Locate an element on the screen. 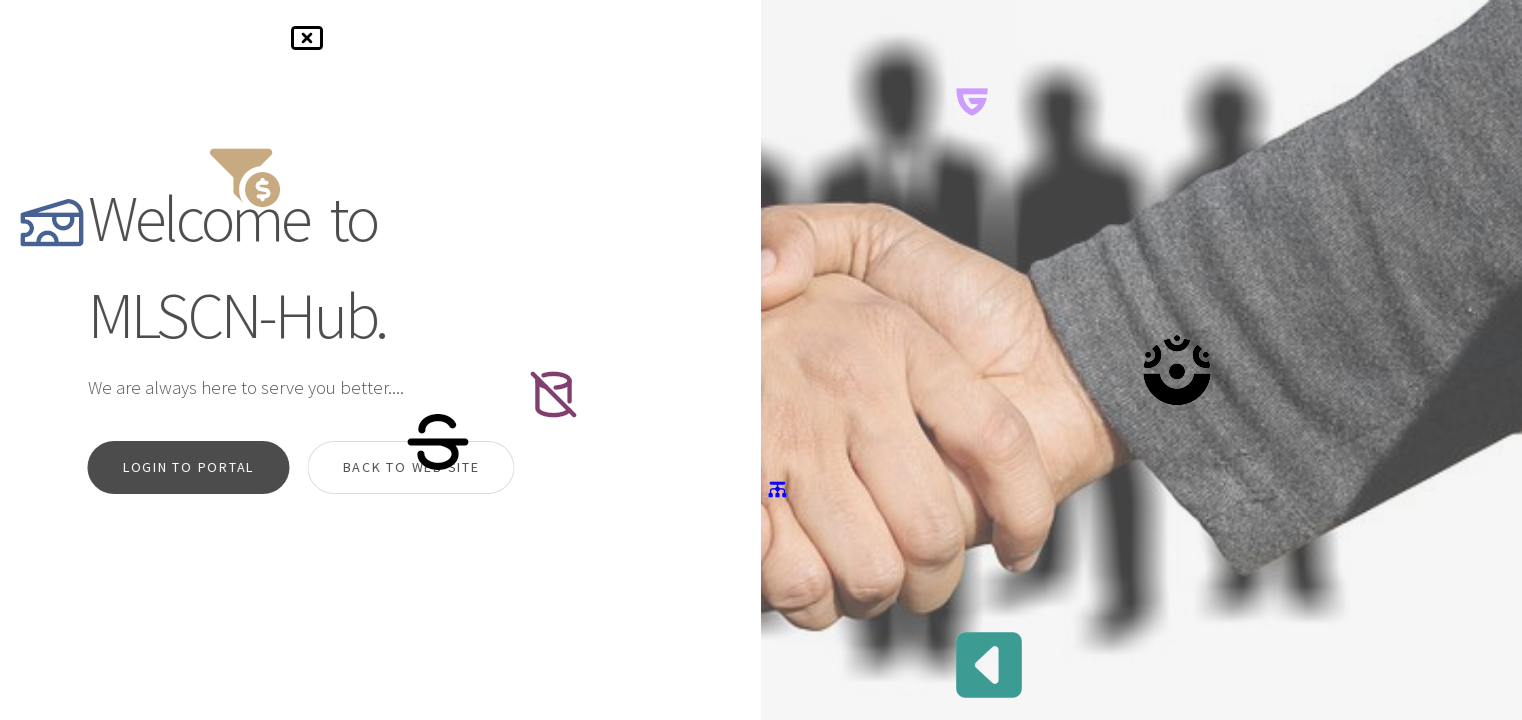 This screenshot has height=720, width=1522. open screenpal screen recording app is located at coordinates (1177, 371).